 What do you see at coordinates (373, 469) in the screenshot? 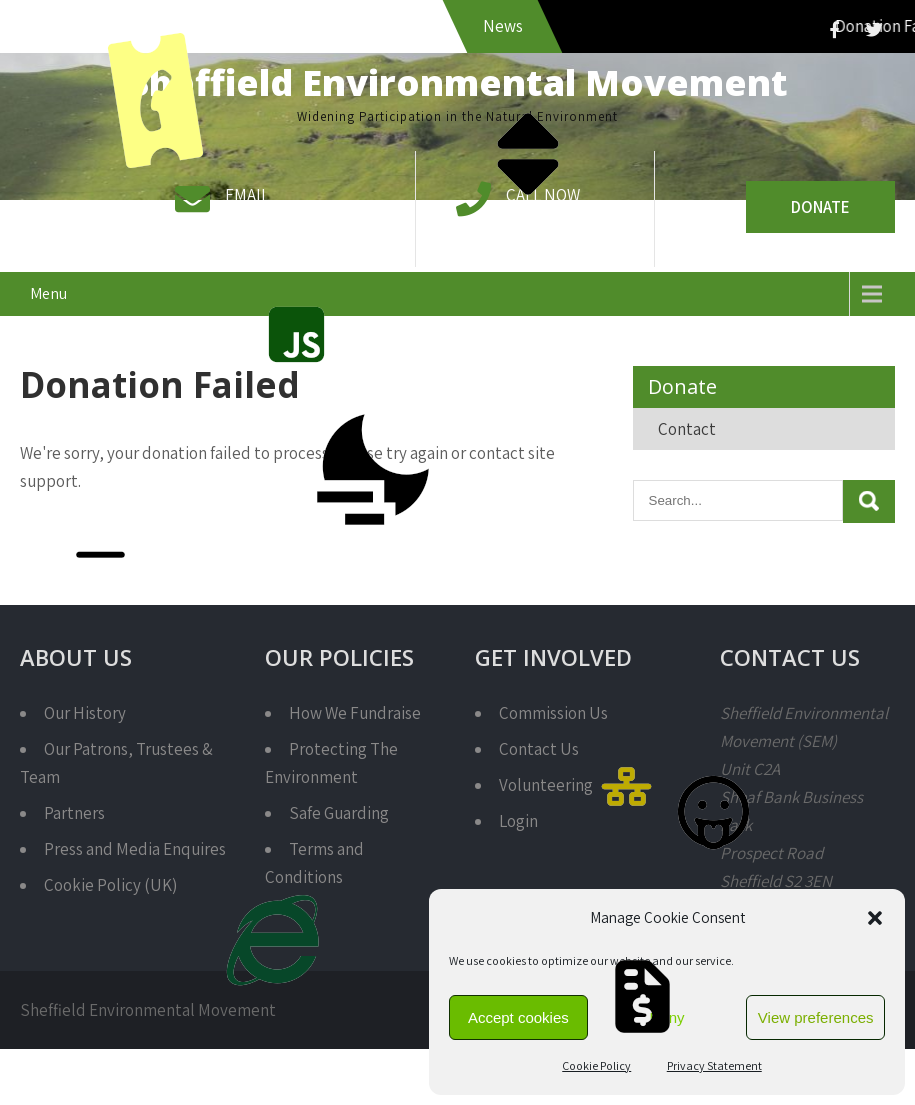
I see `indicates foggy night weather conditions` at bounding box center [373, 469].